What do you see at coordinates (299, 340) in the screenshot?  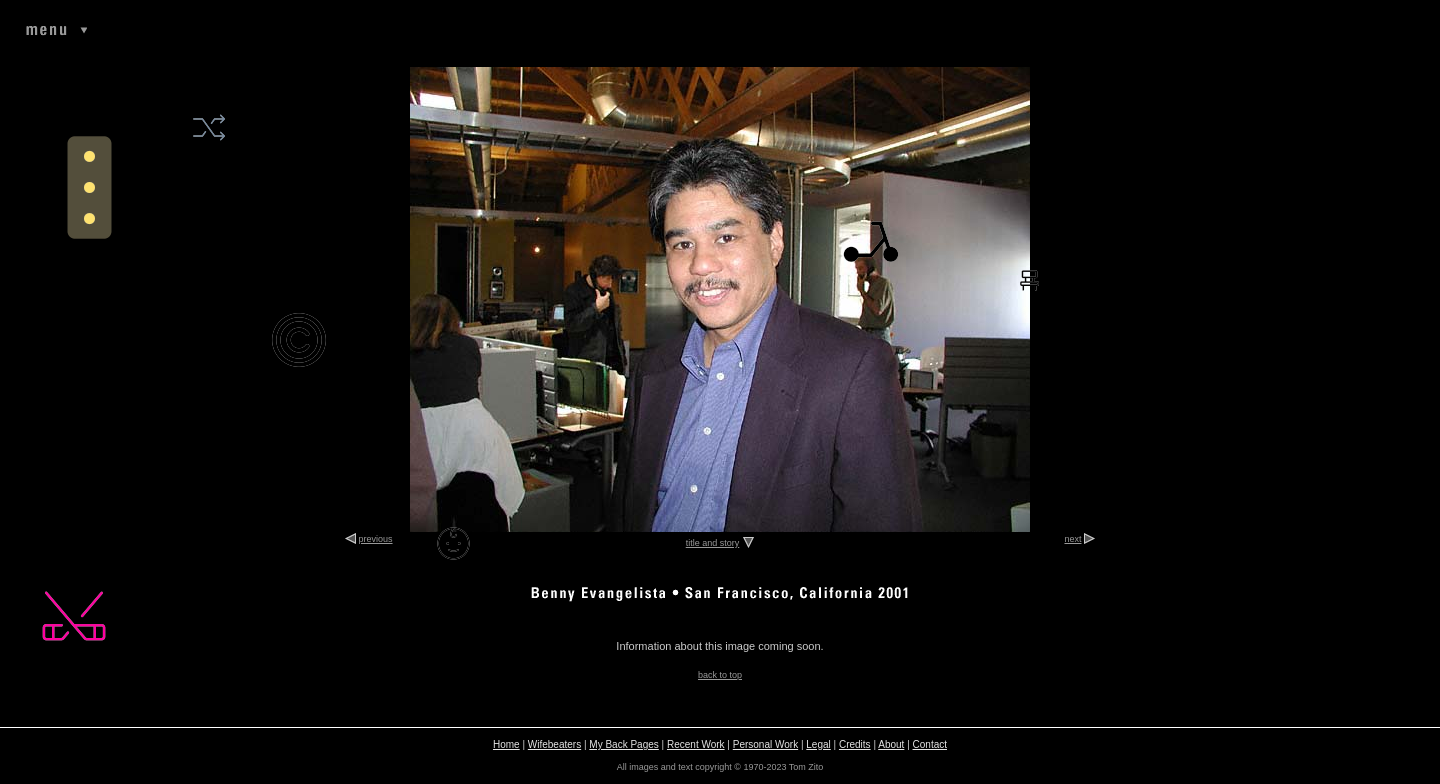 I see `indicates copyrighted content` at bounding box center [299, 340].